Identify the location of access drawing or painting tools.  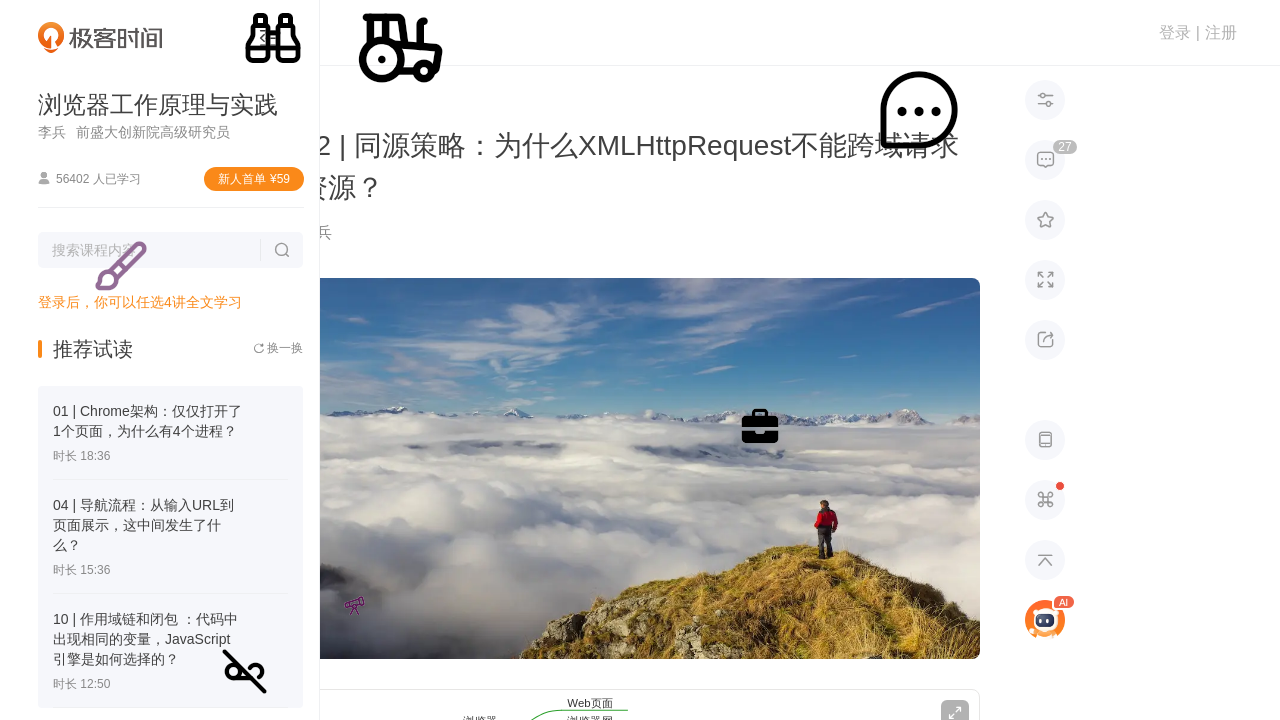
(121, 267).